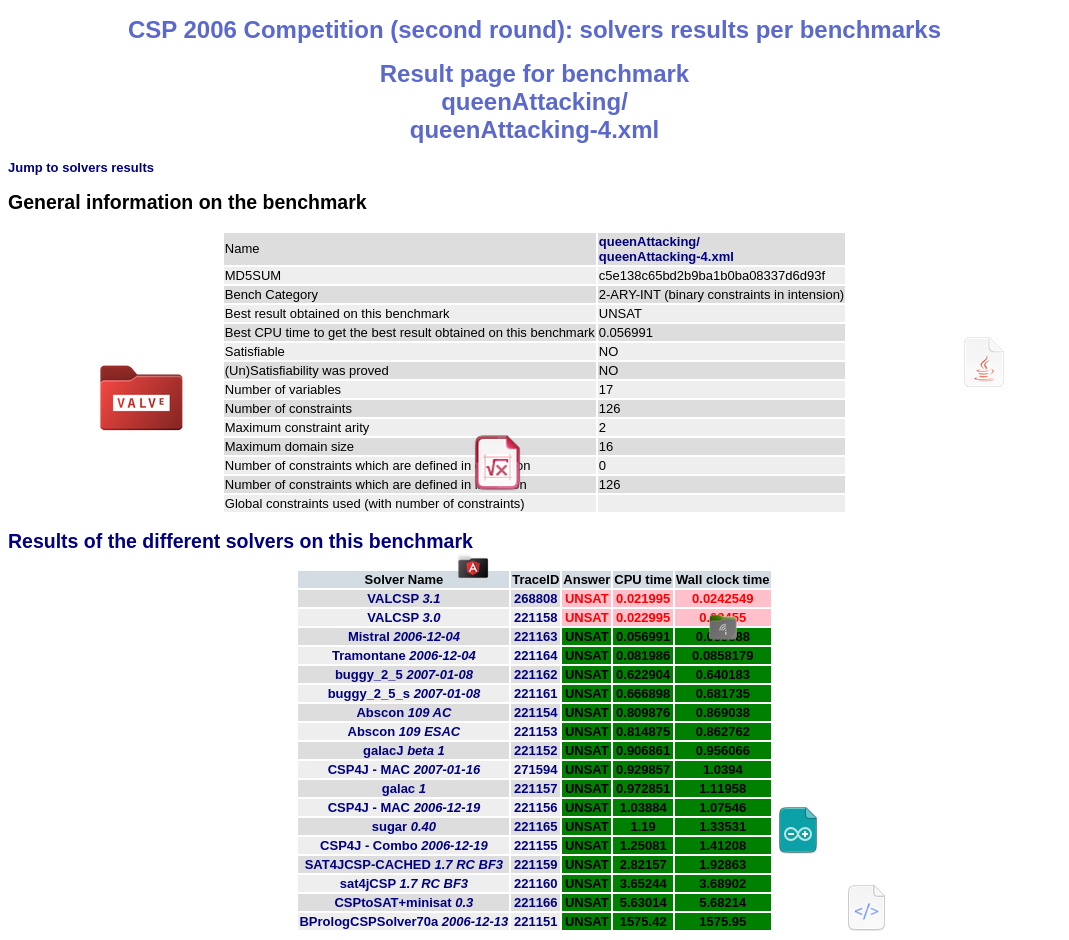  I want to click on folder containing Valve games or Steam content, so click(141, 400).